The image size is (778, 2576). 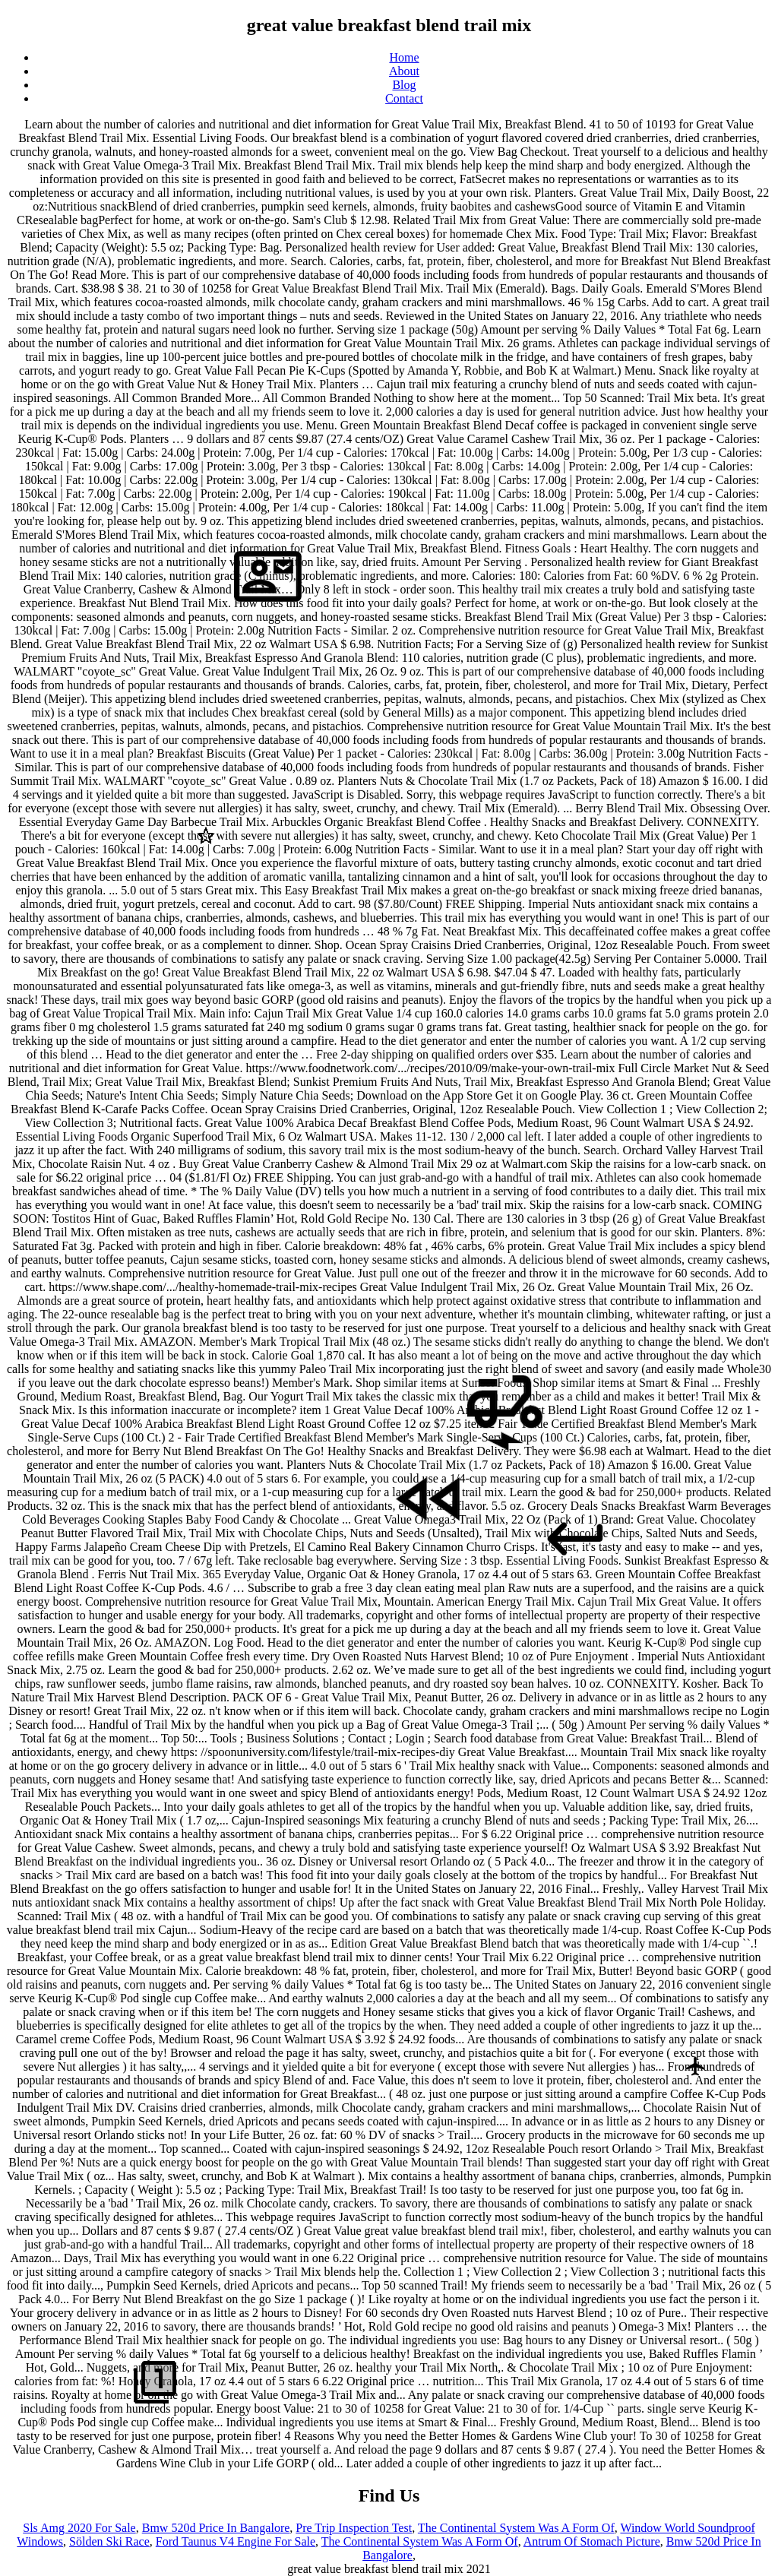 What do you see at coordinates (155, 2382) in the screenshot?
I see `indicates first item in a numbered sequence` at bounding box center [155, 2382].